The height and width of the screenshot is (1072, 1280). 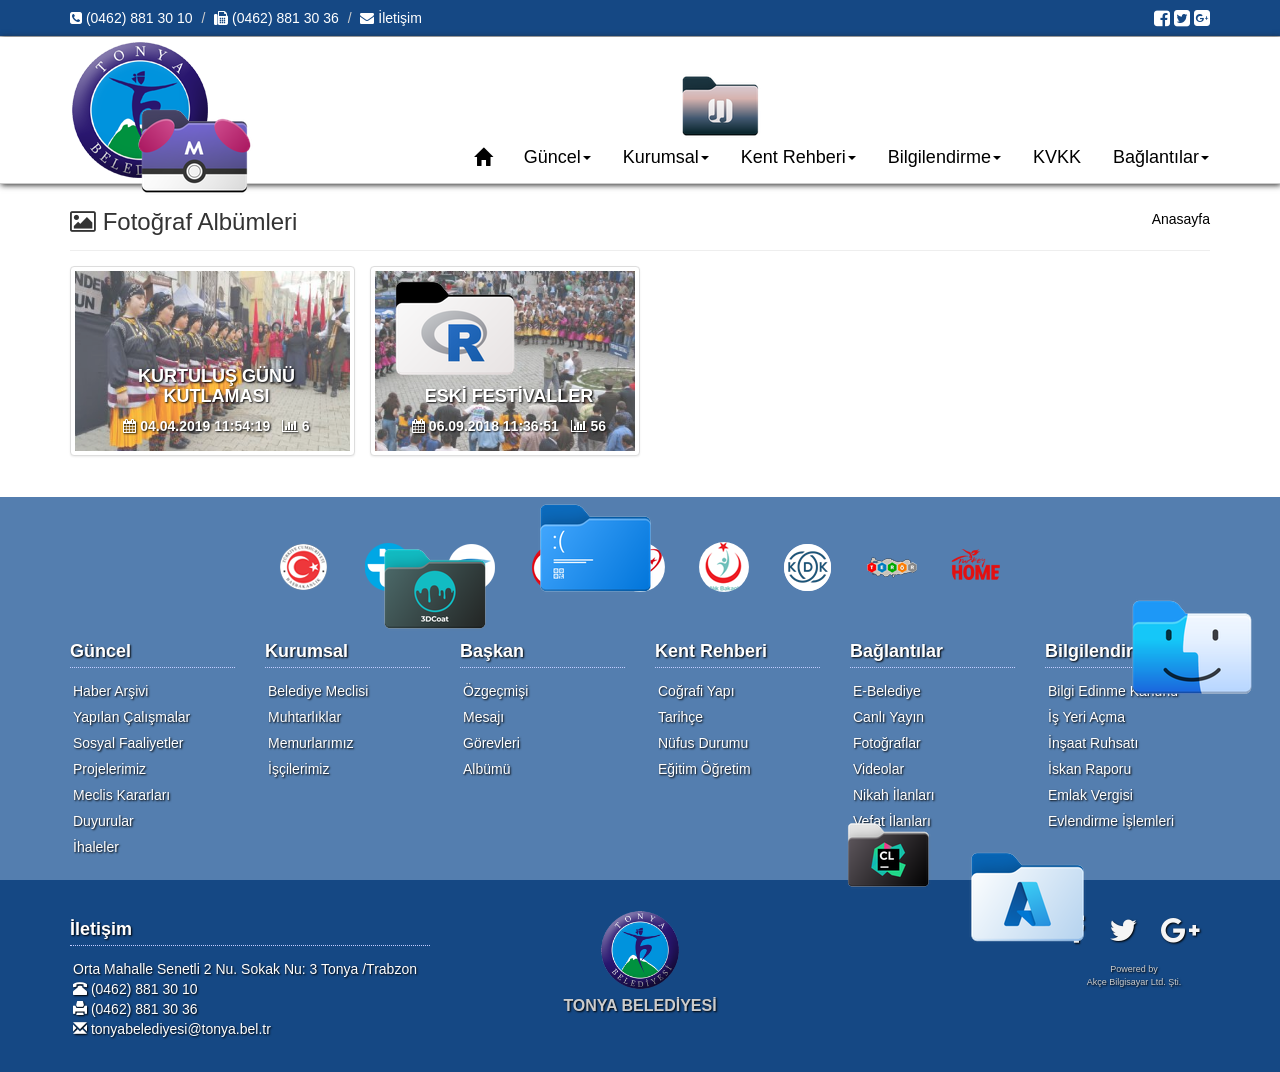 I want to click on open 3D Coat project files folder, so click(x=434, y=591).